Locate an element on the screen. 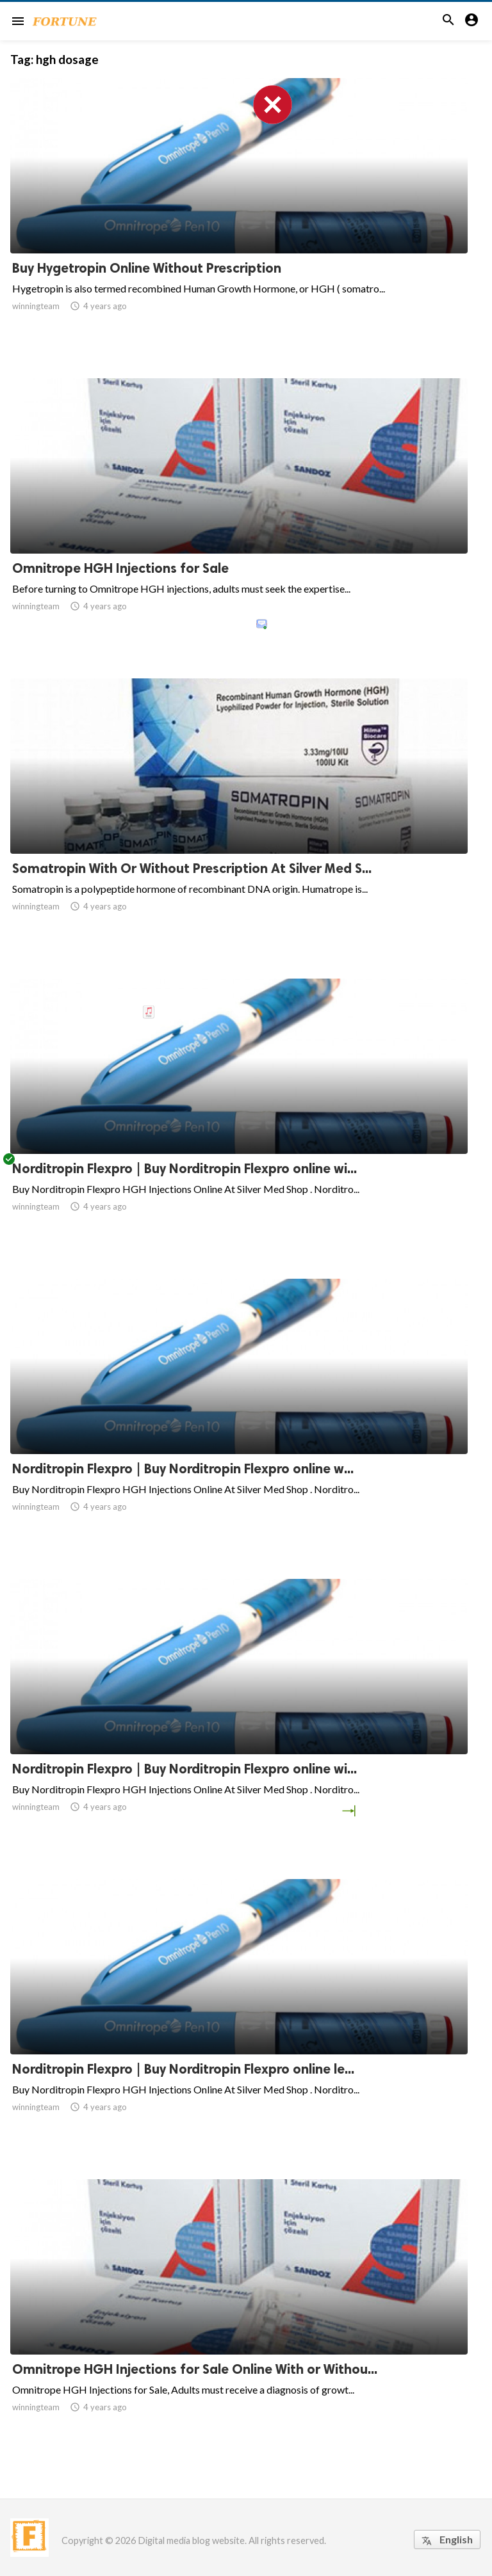 The width and height of the screenshot is (492, 2576). compose a new email message is located at coordinates (261, 623).